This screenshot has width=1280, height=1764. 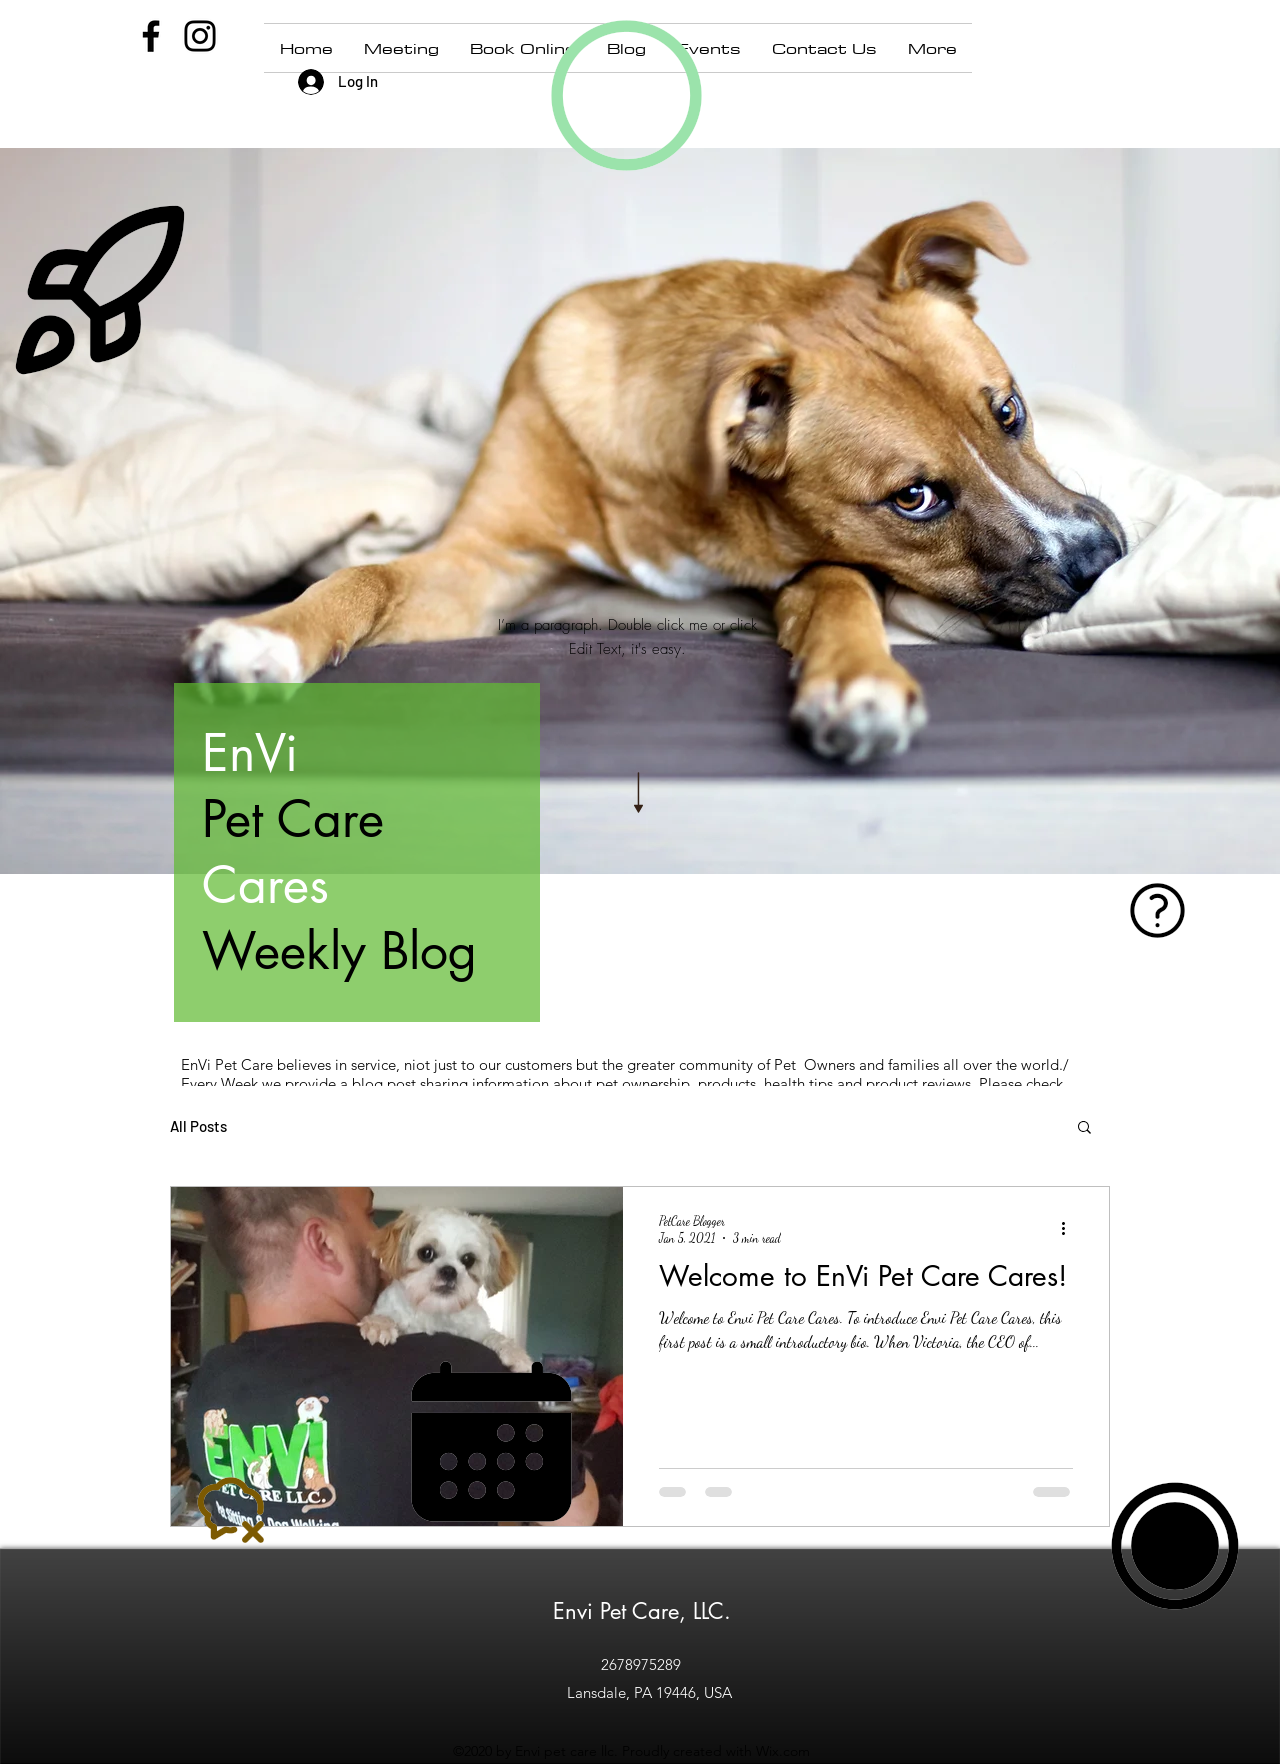 What do you see at coordinates (626, 95) in the screenshot?
I see `unselected radio button option` at bounding box center [626, 95].